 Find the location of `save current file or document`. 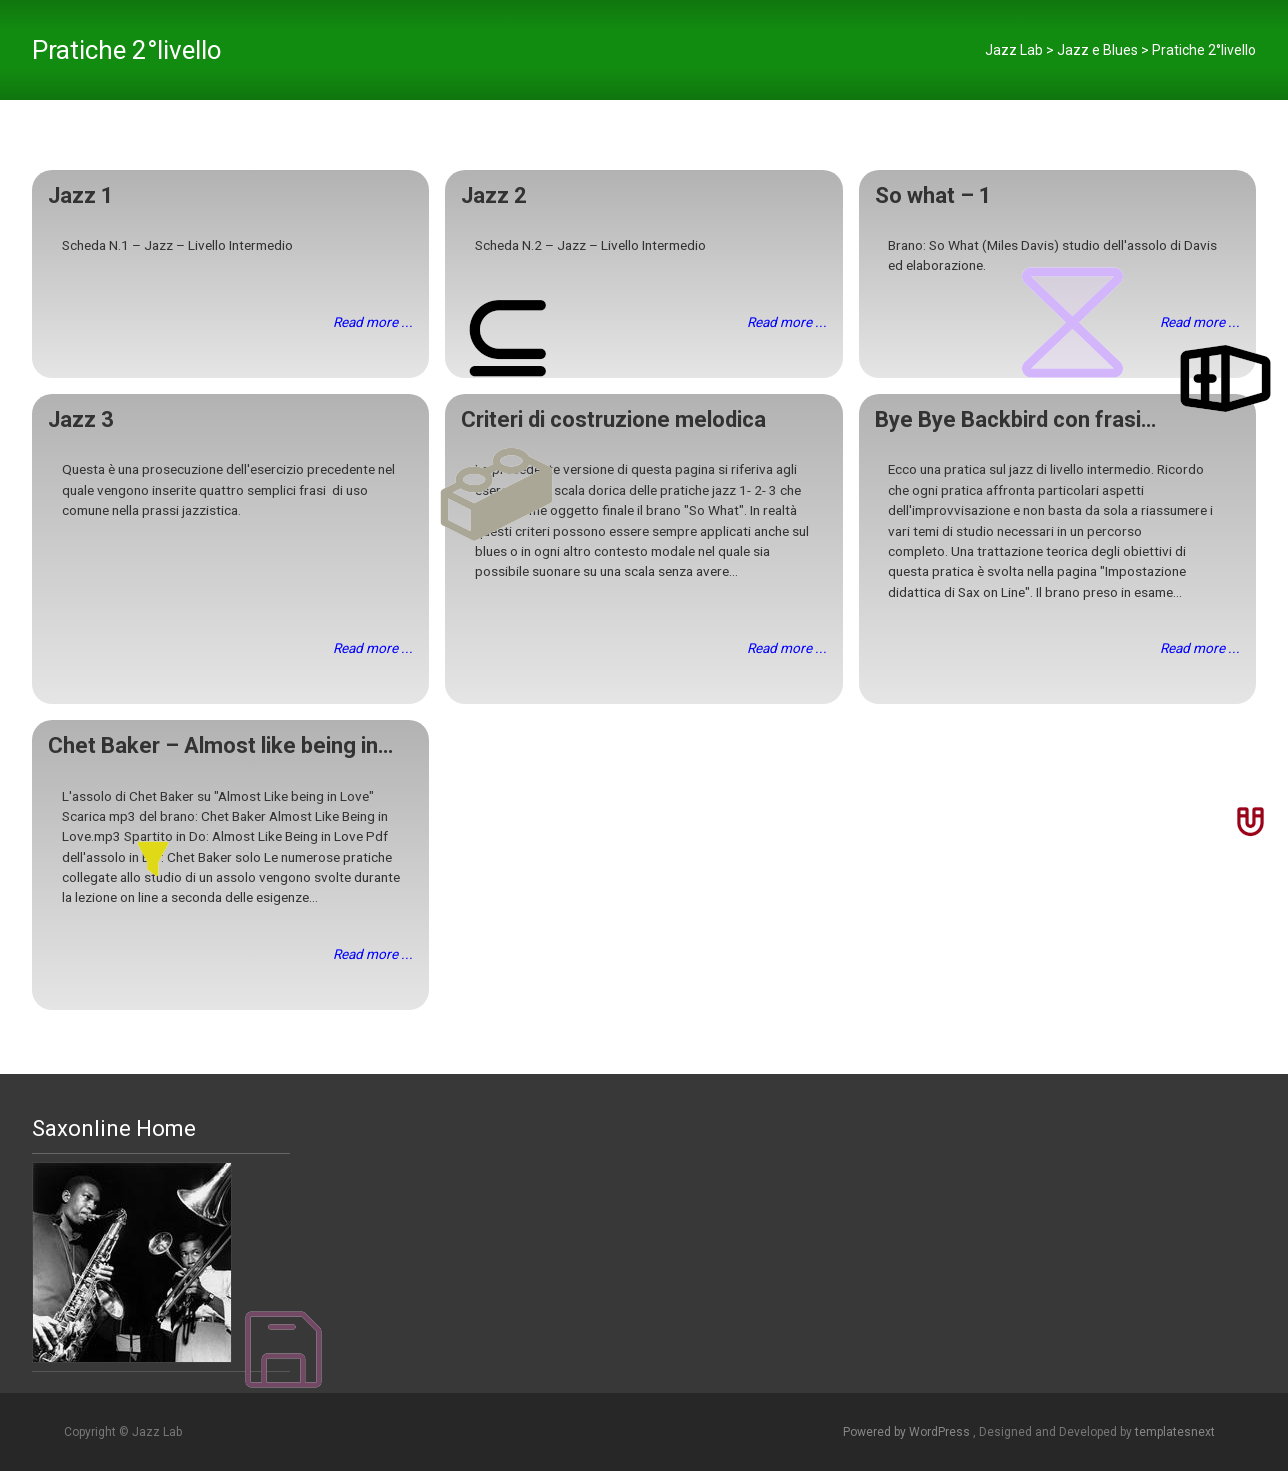

save current file or document is located at coordinates (283, 1349).